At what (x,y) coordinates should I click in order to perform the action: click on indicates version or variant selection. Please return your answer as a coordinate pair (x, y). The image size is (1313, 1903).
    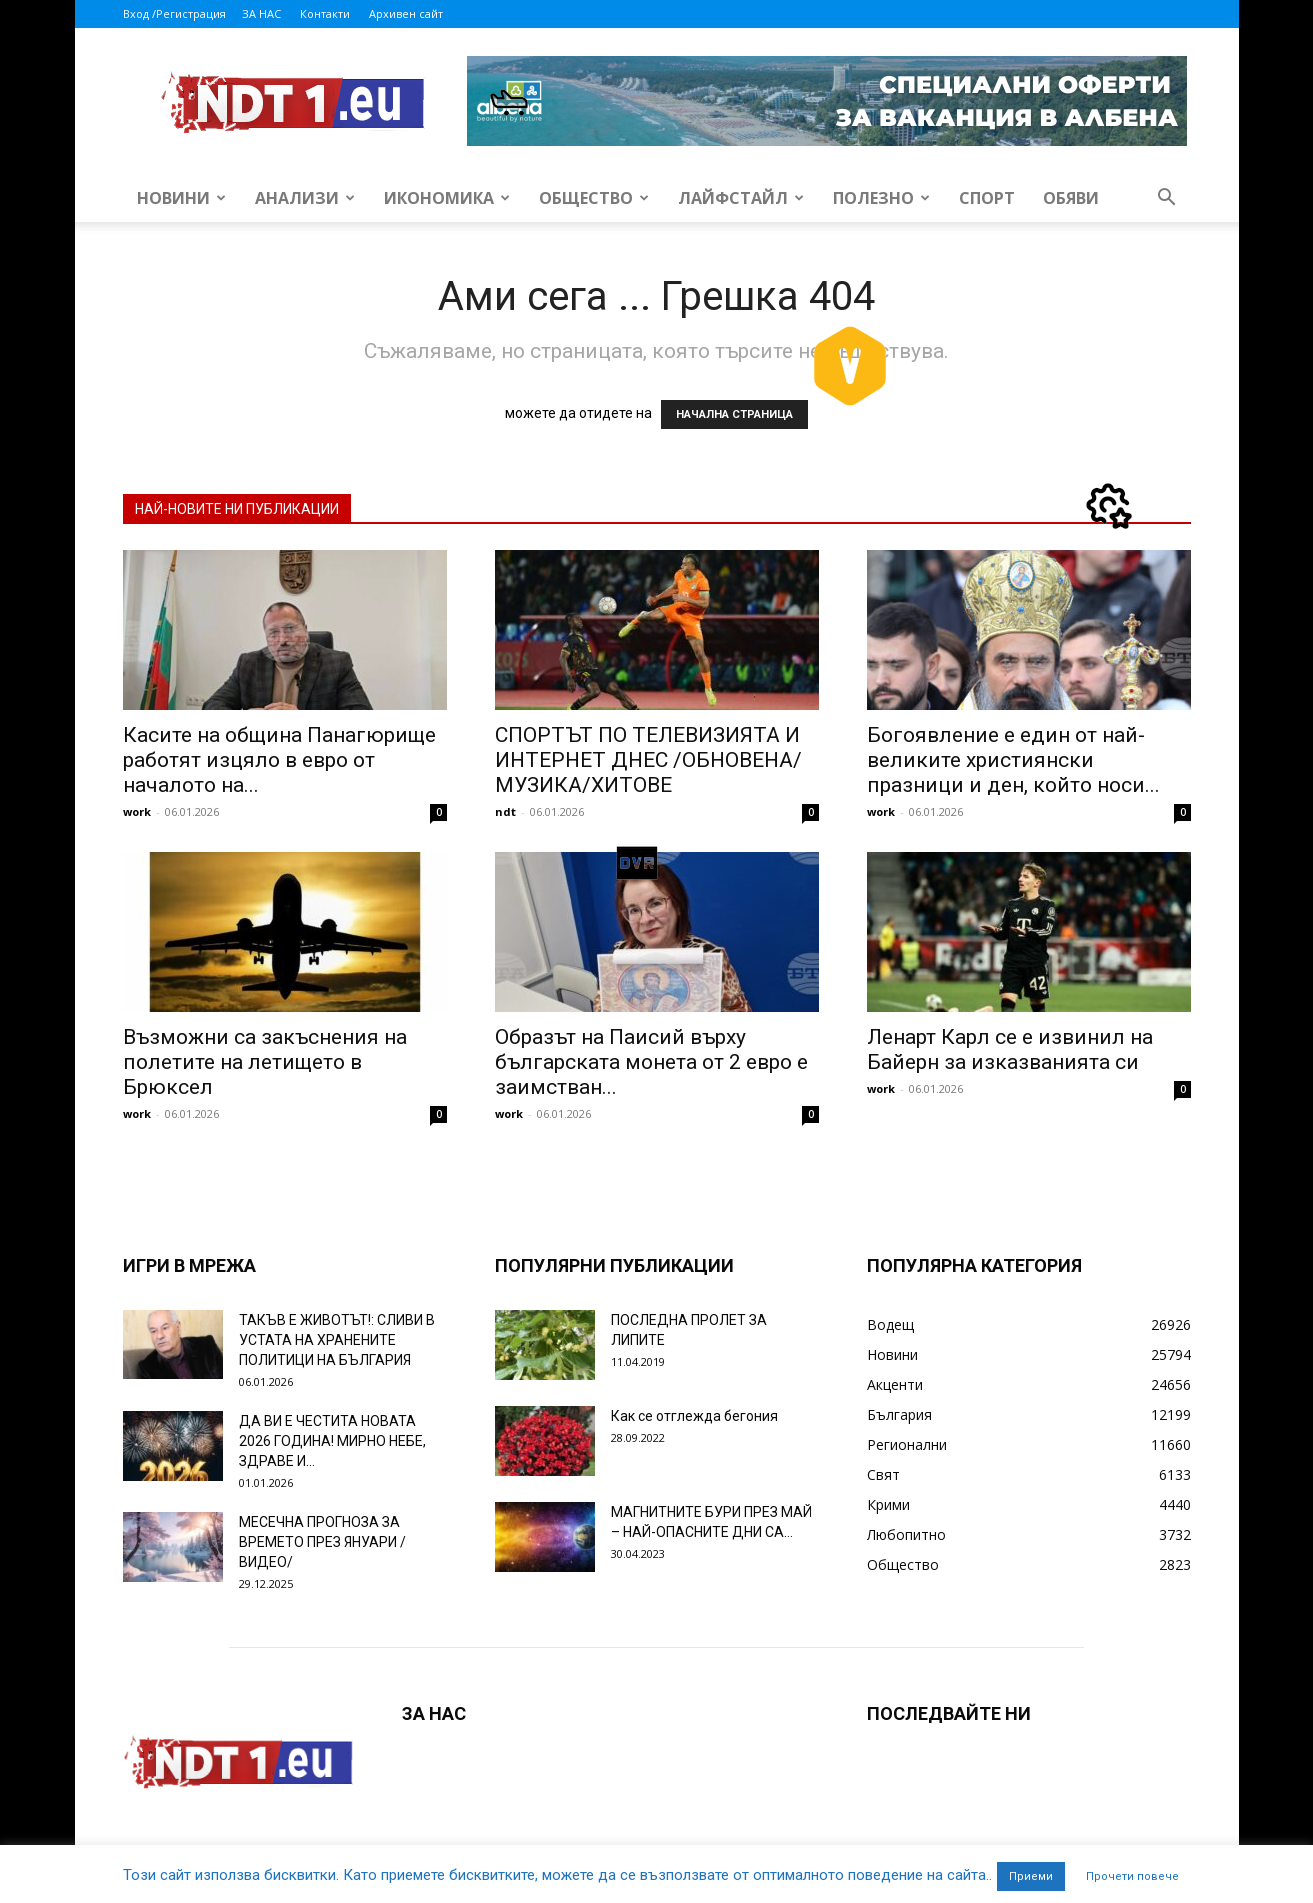
    Looking at the image, I should click on (850, 366).